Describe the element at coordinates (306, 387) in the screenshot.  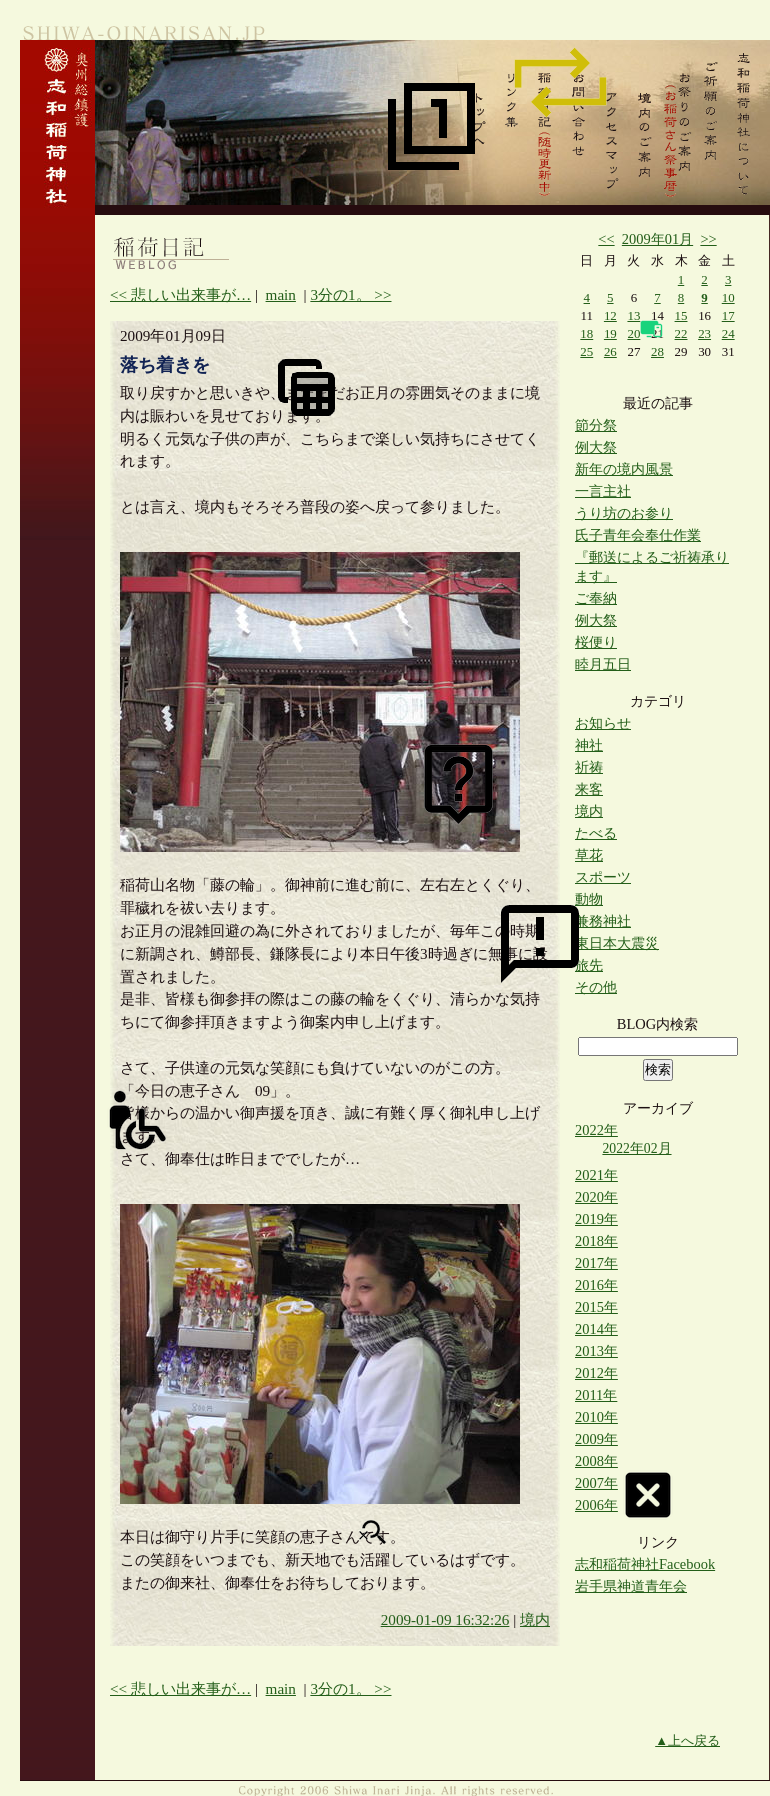
I see `switch to table view` at that location.